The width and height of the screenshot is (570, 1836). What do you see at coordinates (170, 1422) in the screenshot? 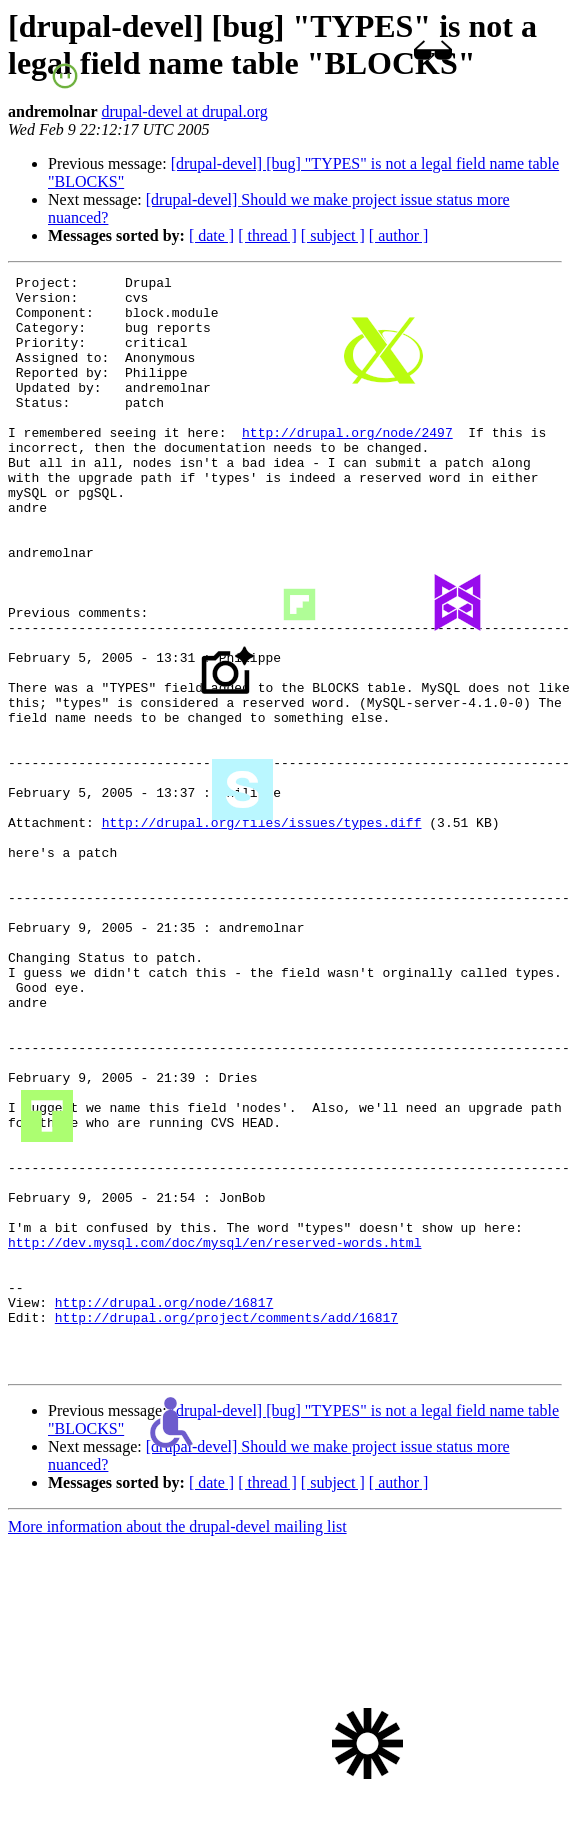
I see `indicates wheelchair accessibility` at bounding box center [170, 1422].